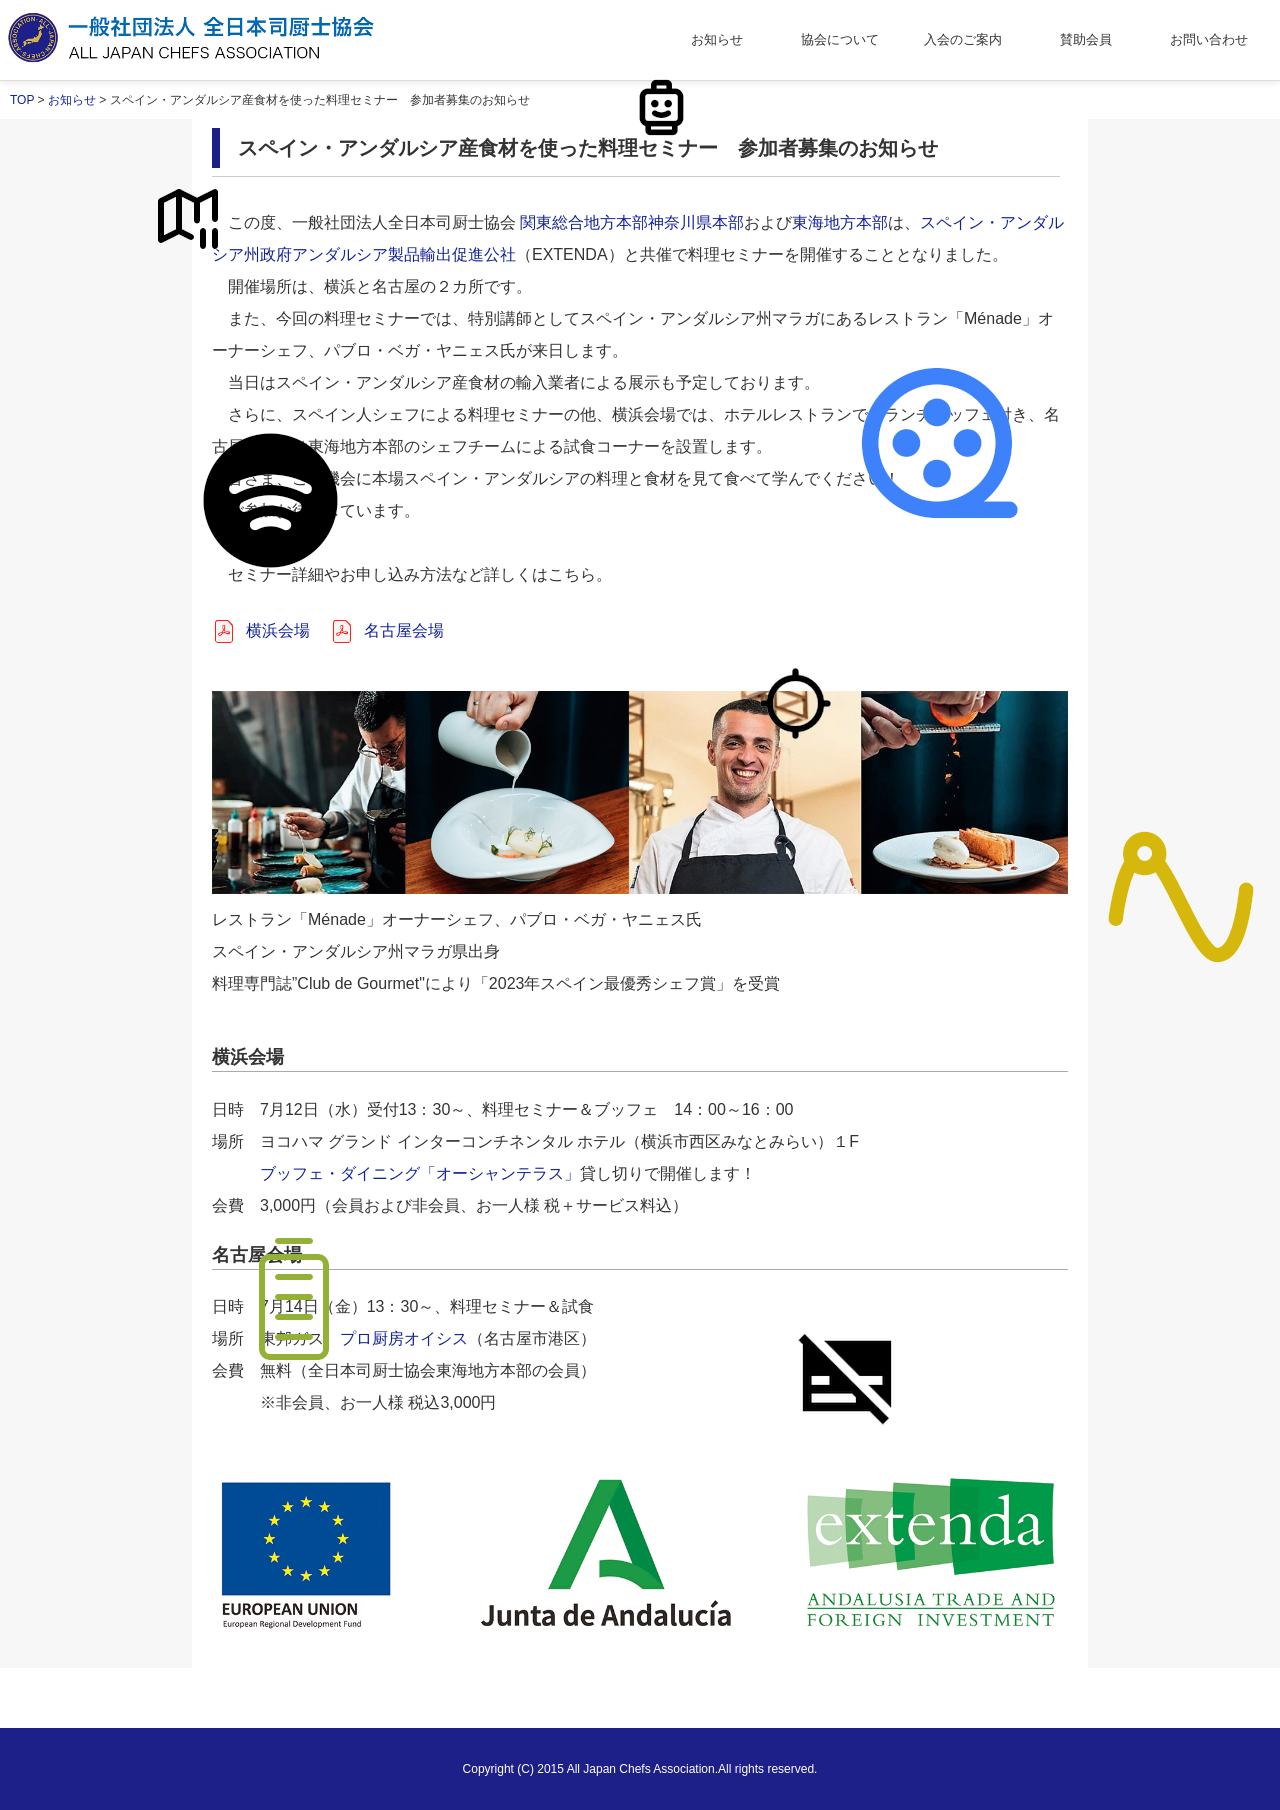 The image size is (1280, 1810). Describe the element at coordinates (937, 443) in the screenshot. I see `access video or movie library` at that location.